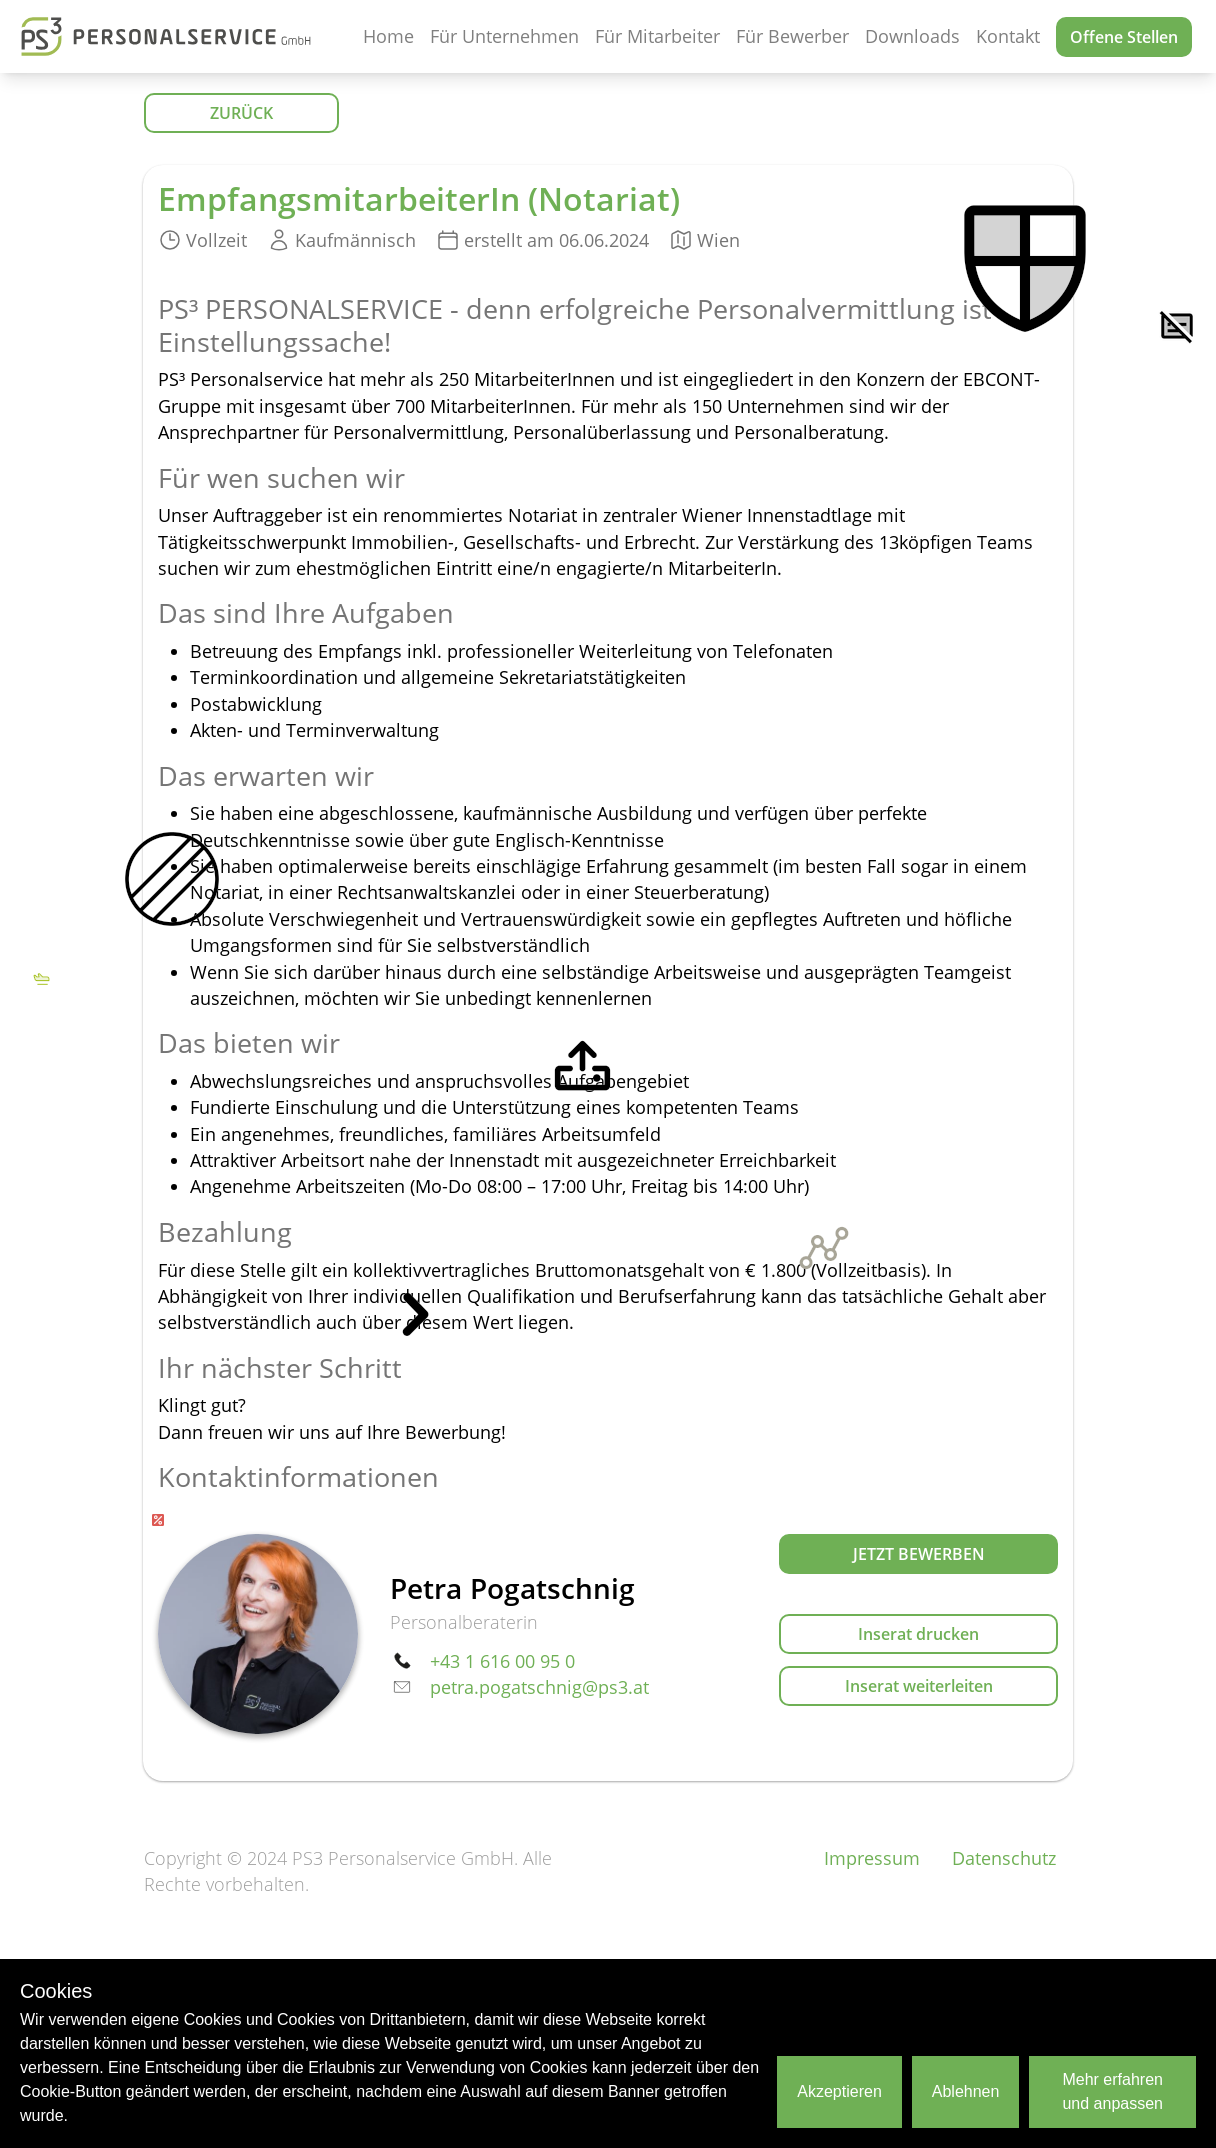  What do you see at coordinates (1025, 261) in the screenshot?
I see `security or protection status indicator` at bounding box center [1025, 261].